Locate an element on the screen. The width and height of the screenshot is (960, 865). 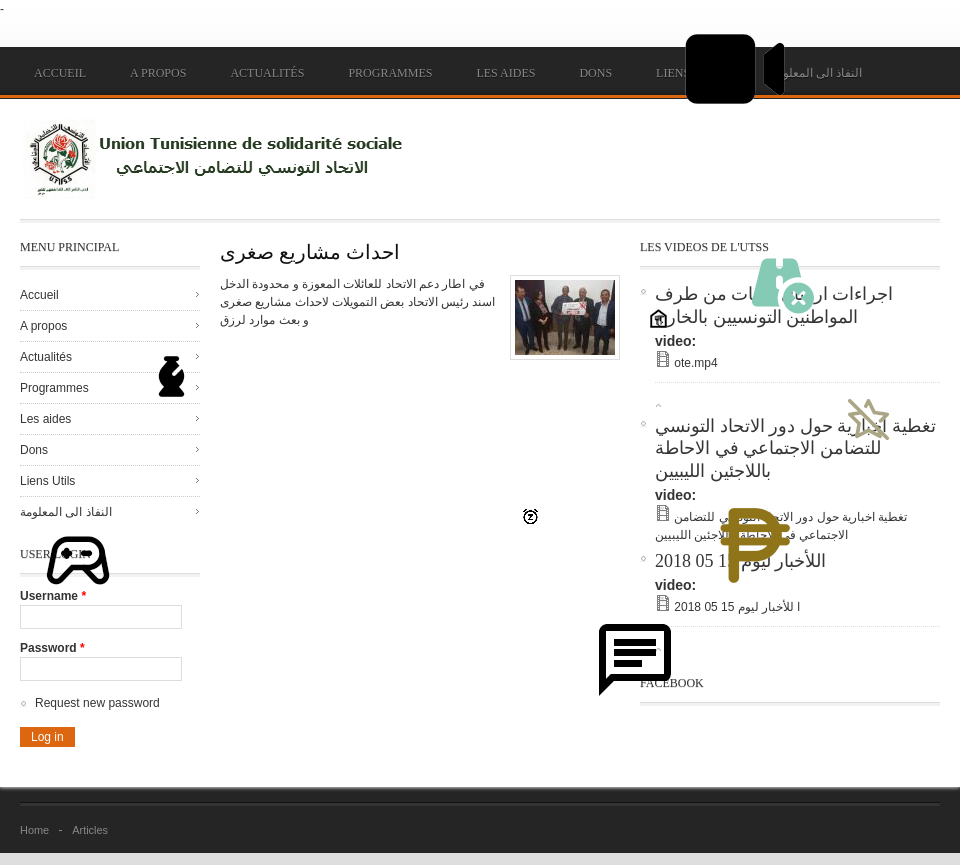
represents the bishop piece in a chess game is located at coordinates (171, 376).